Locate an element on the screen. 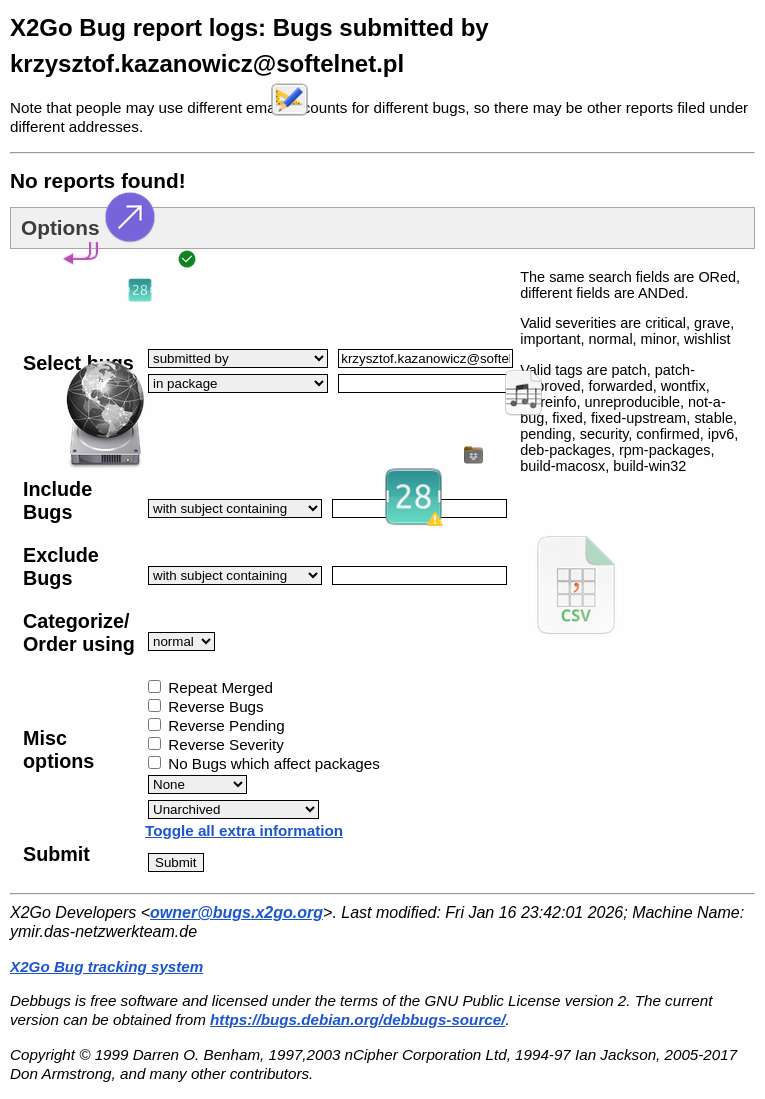  a melody or music audio file is located at coordinates (523, 392).